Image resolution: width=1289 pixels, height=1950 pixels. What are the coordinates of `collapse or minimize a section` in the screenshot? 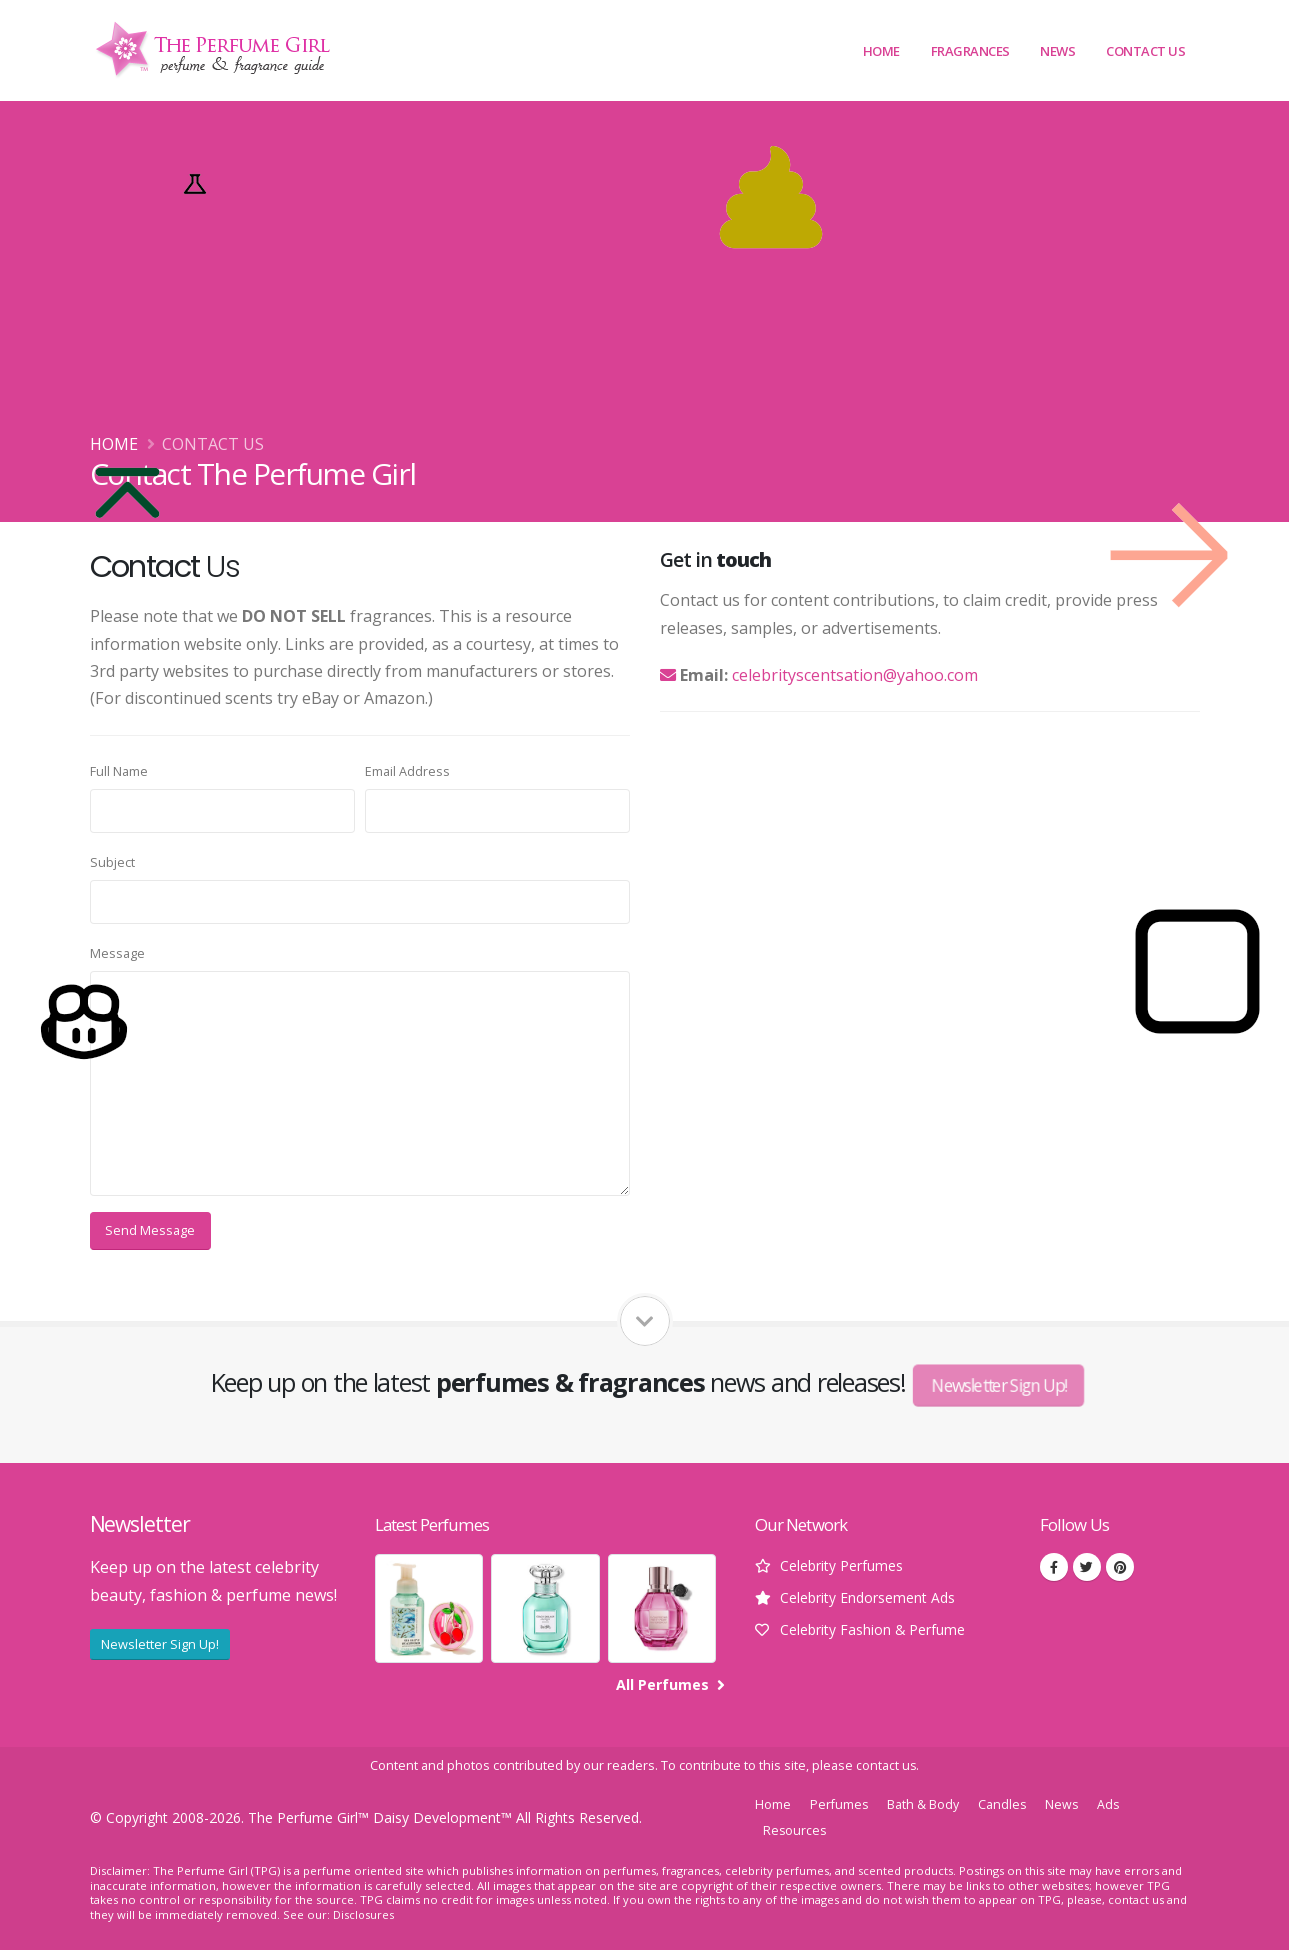 It's located at (127, 491).